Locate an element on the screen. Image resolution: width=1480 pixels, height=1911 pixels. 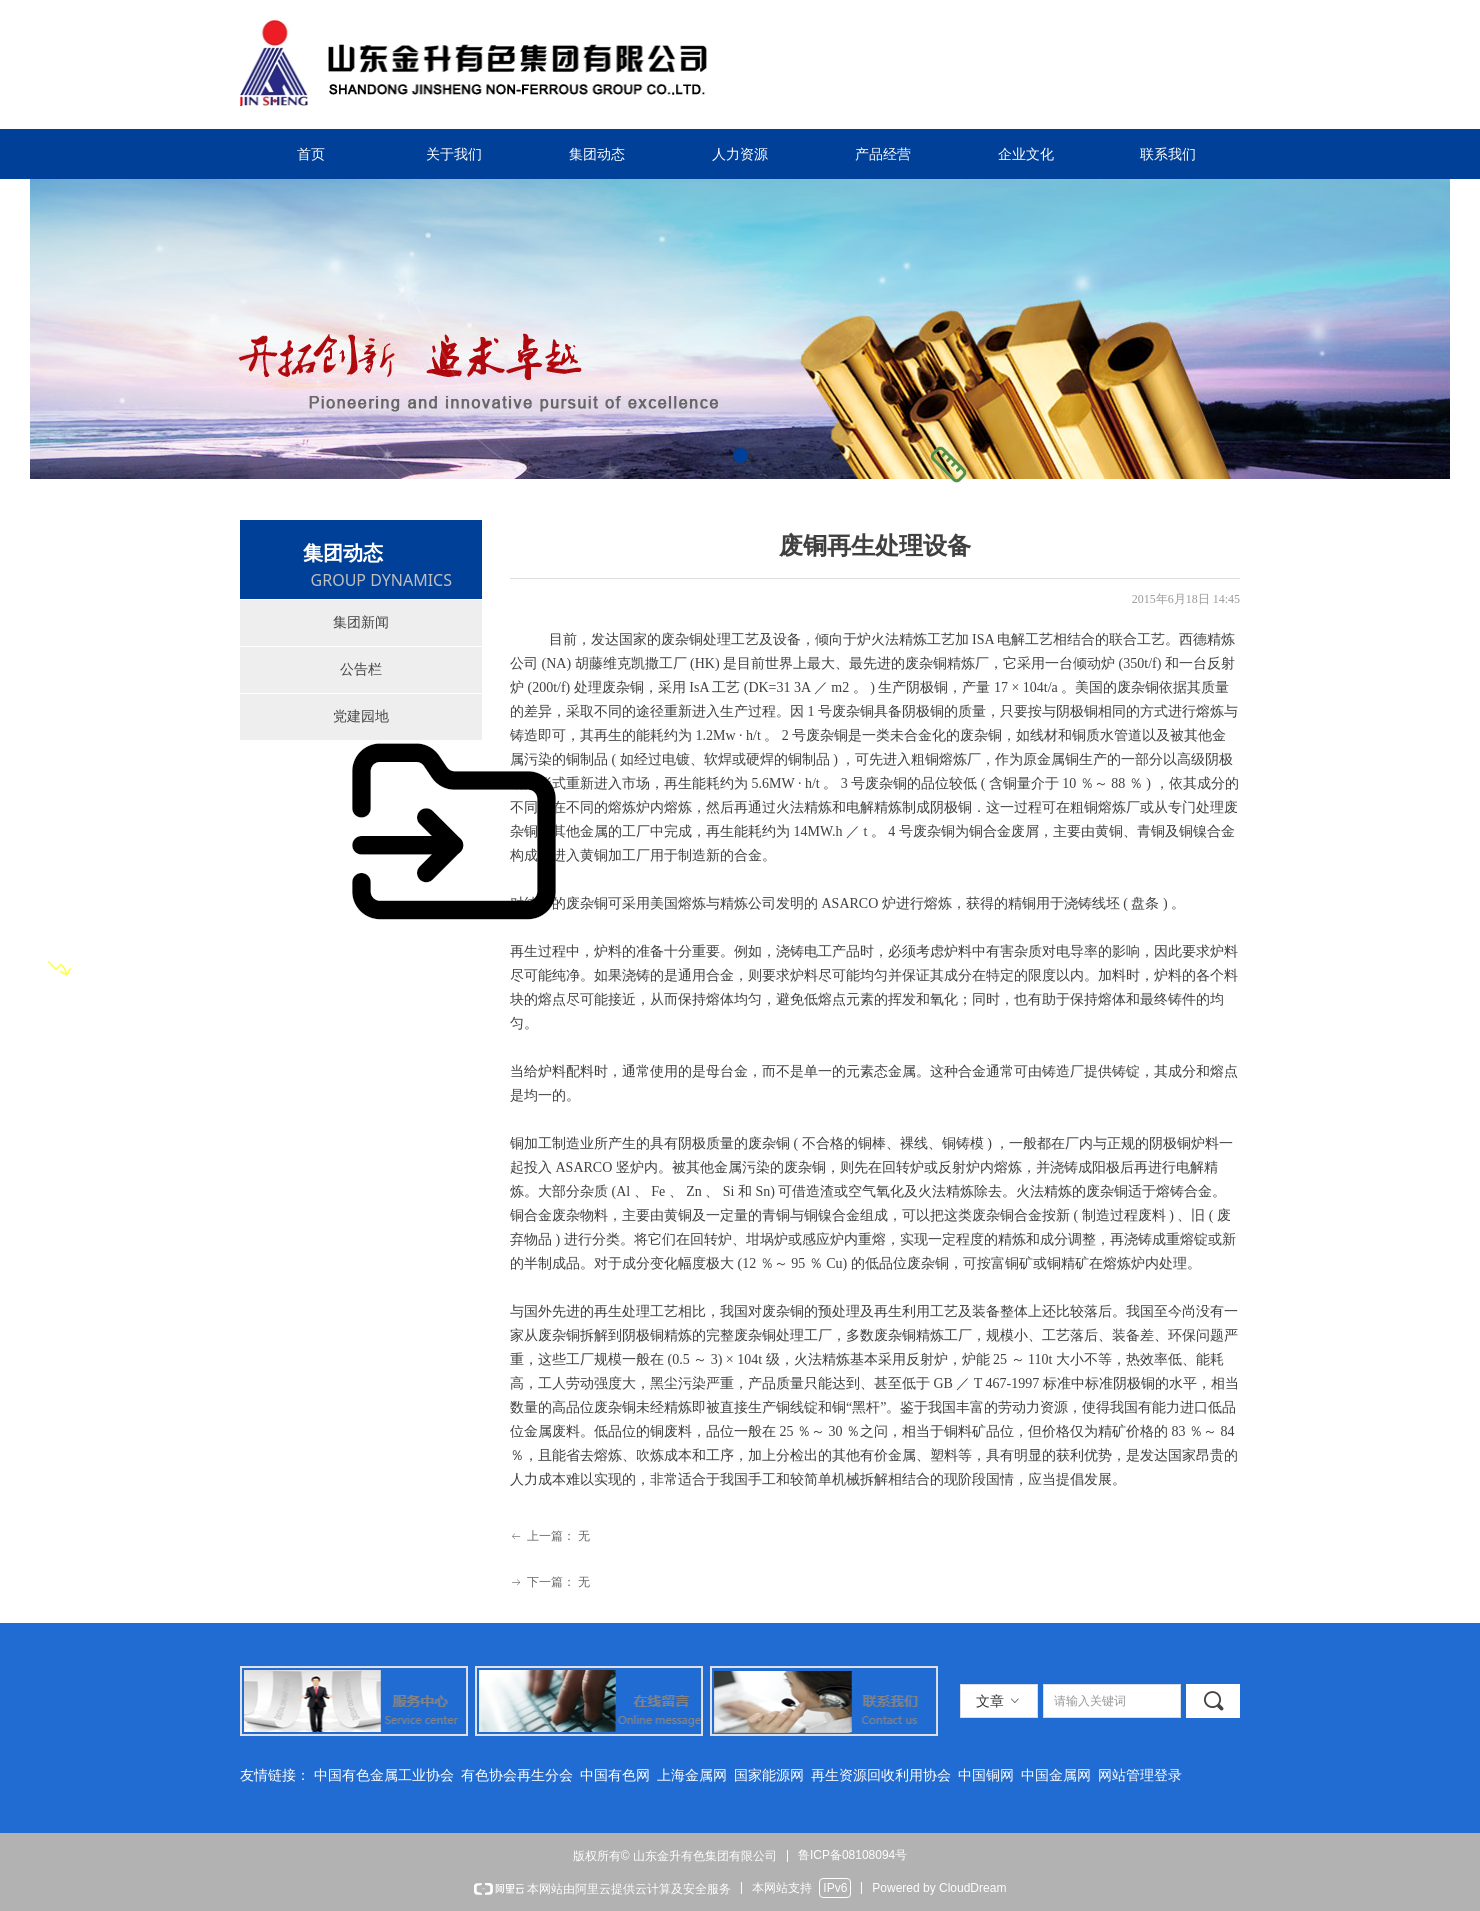
indicates a declining trend or decreasing value is located at coordinates (59, 968).